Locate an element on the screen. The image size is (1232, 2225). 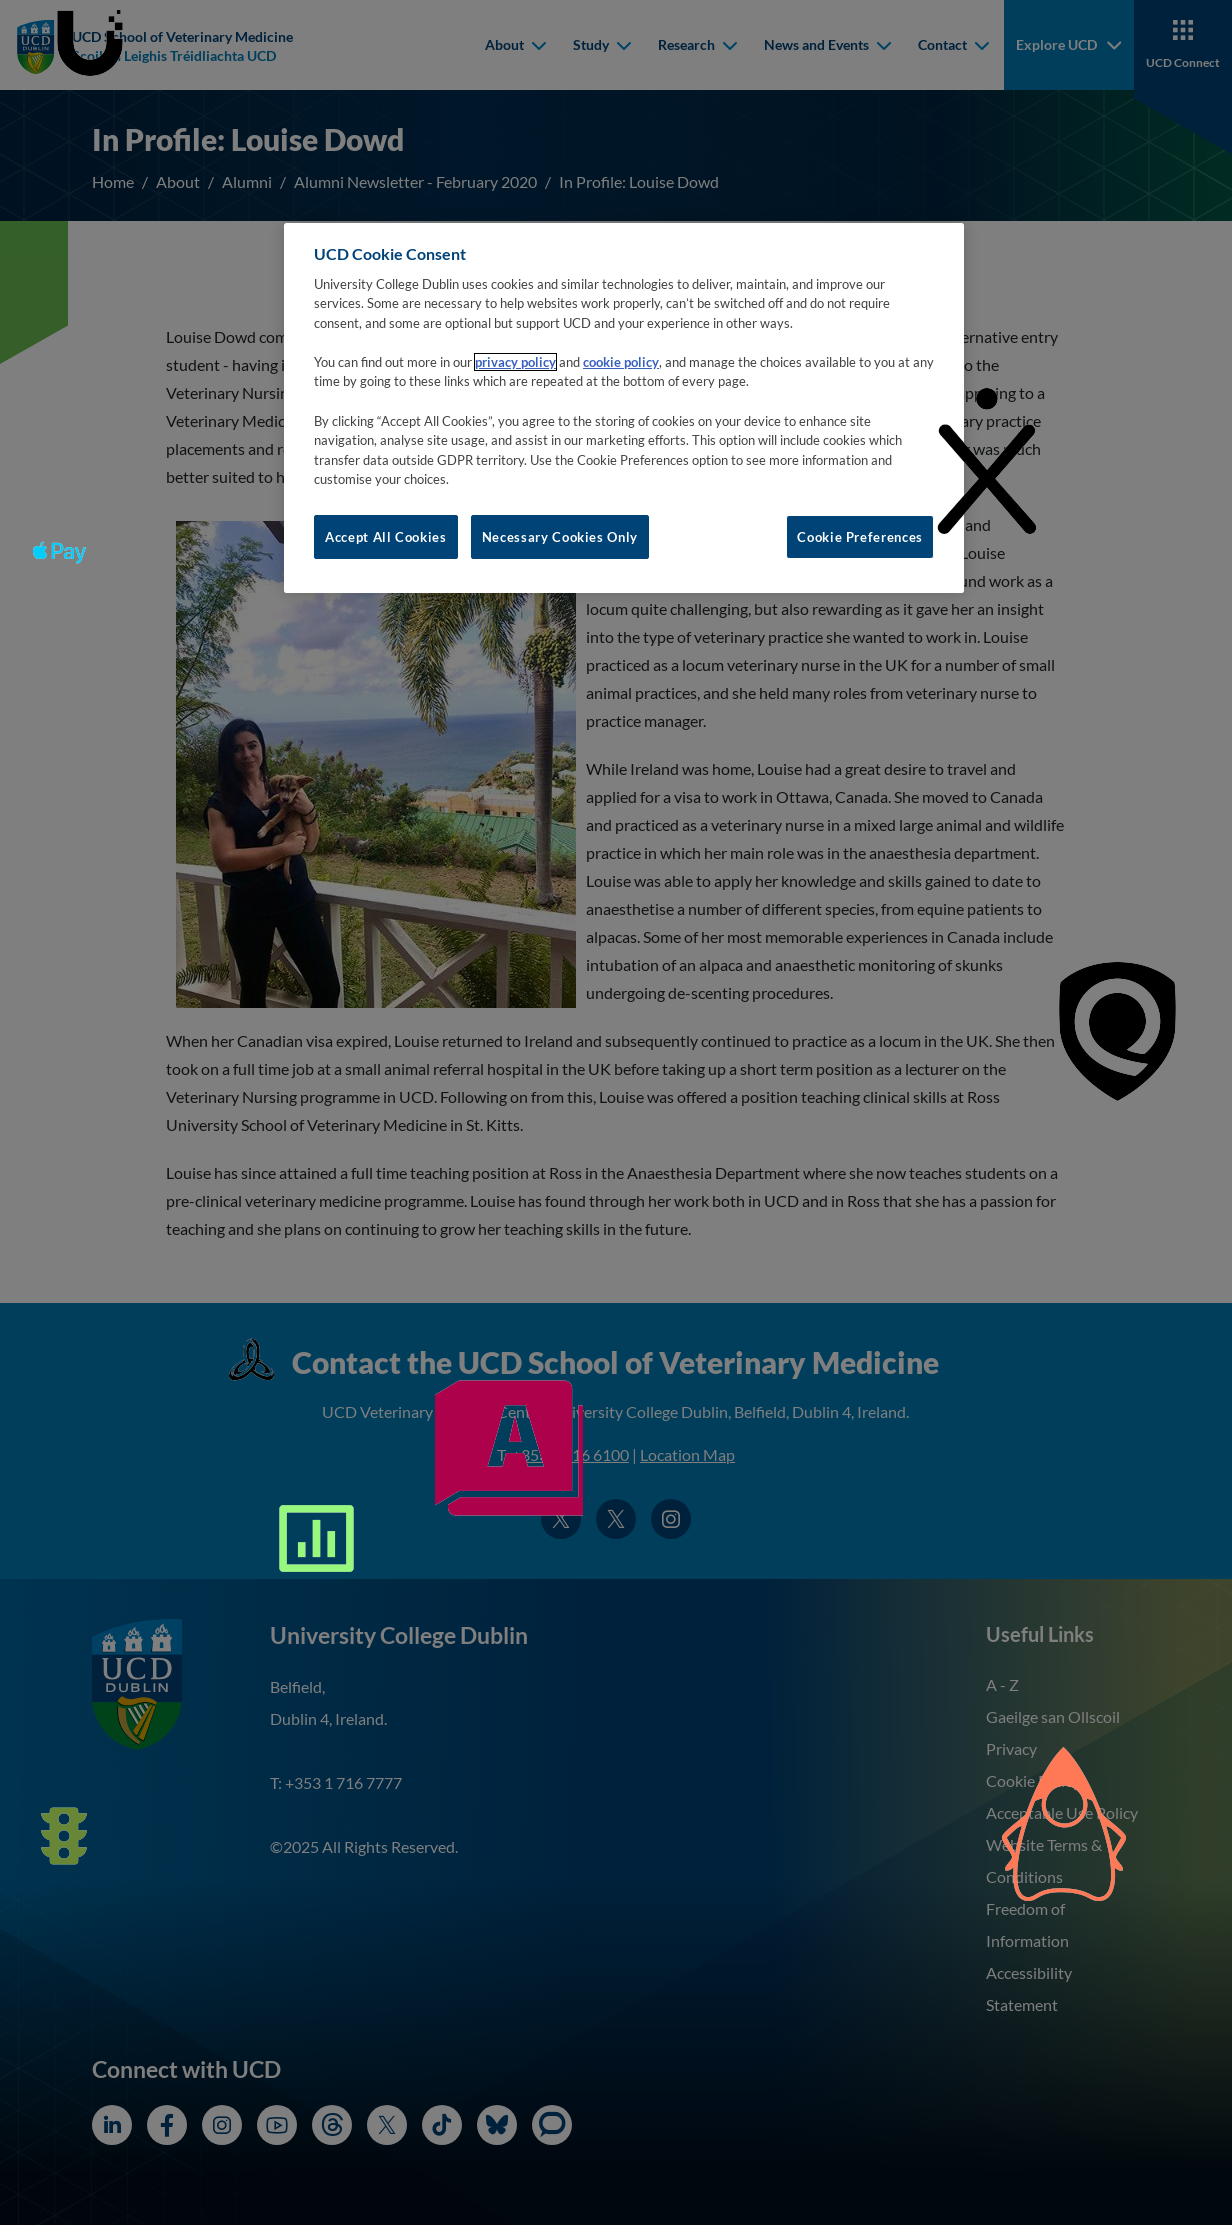
OpenJDK project logo is located at coordinates (1064, 1824).